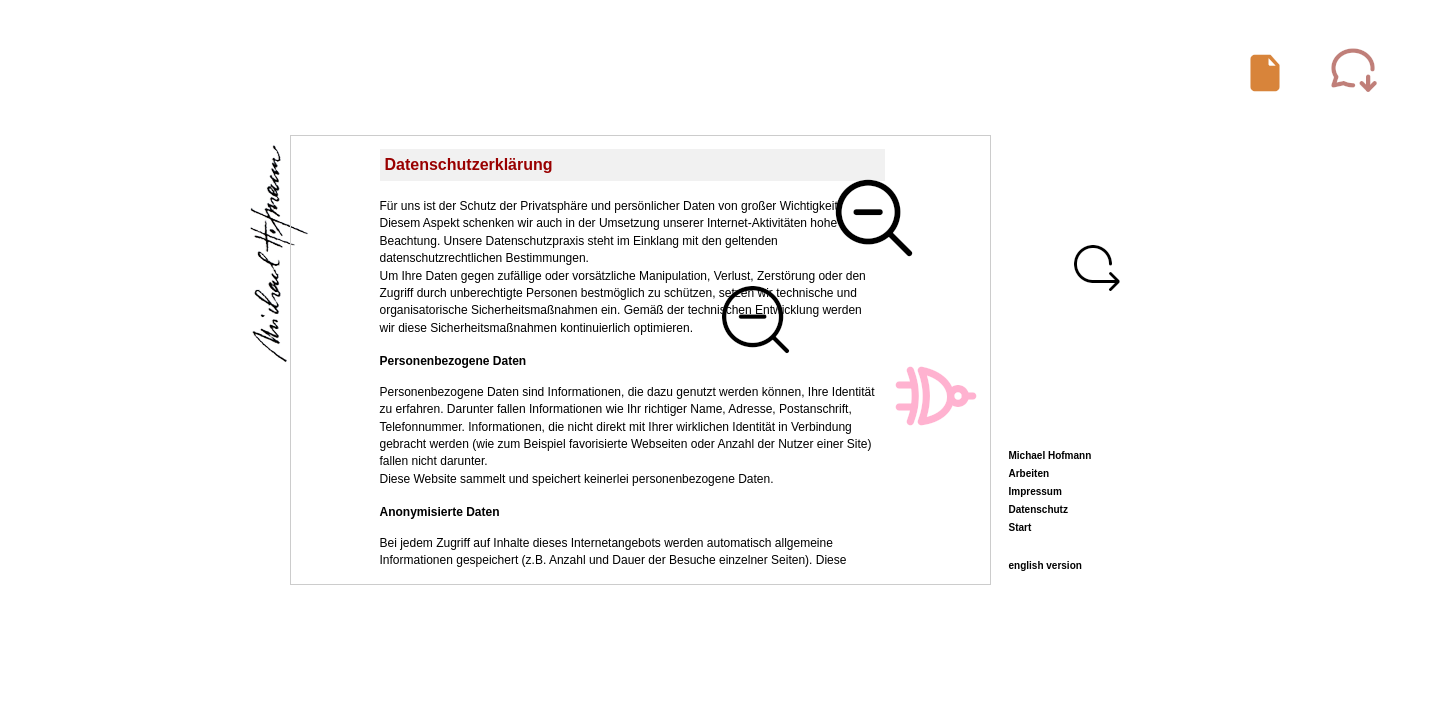  I want to click on view iteration or sprint cycles, so click(1096, 267).